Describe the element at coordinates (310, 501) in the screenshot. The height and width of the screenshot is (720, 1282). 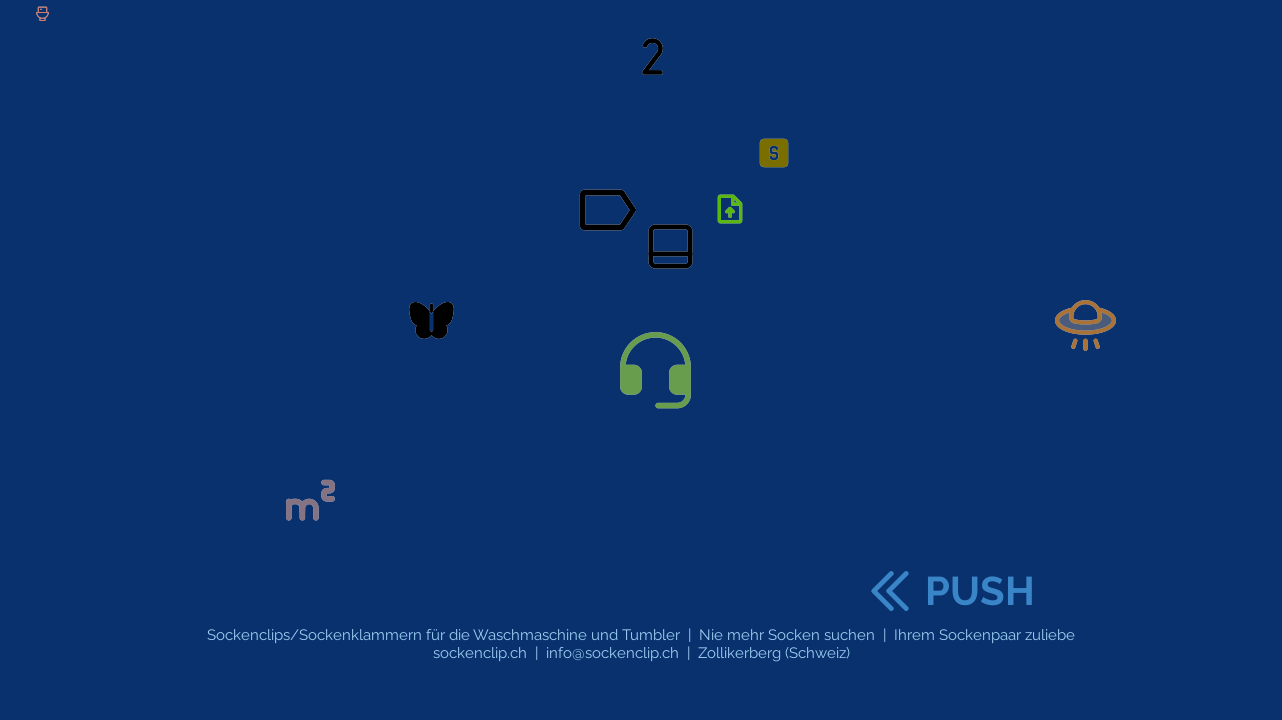
I see `display area measurement in square meters` at that location.